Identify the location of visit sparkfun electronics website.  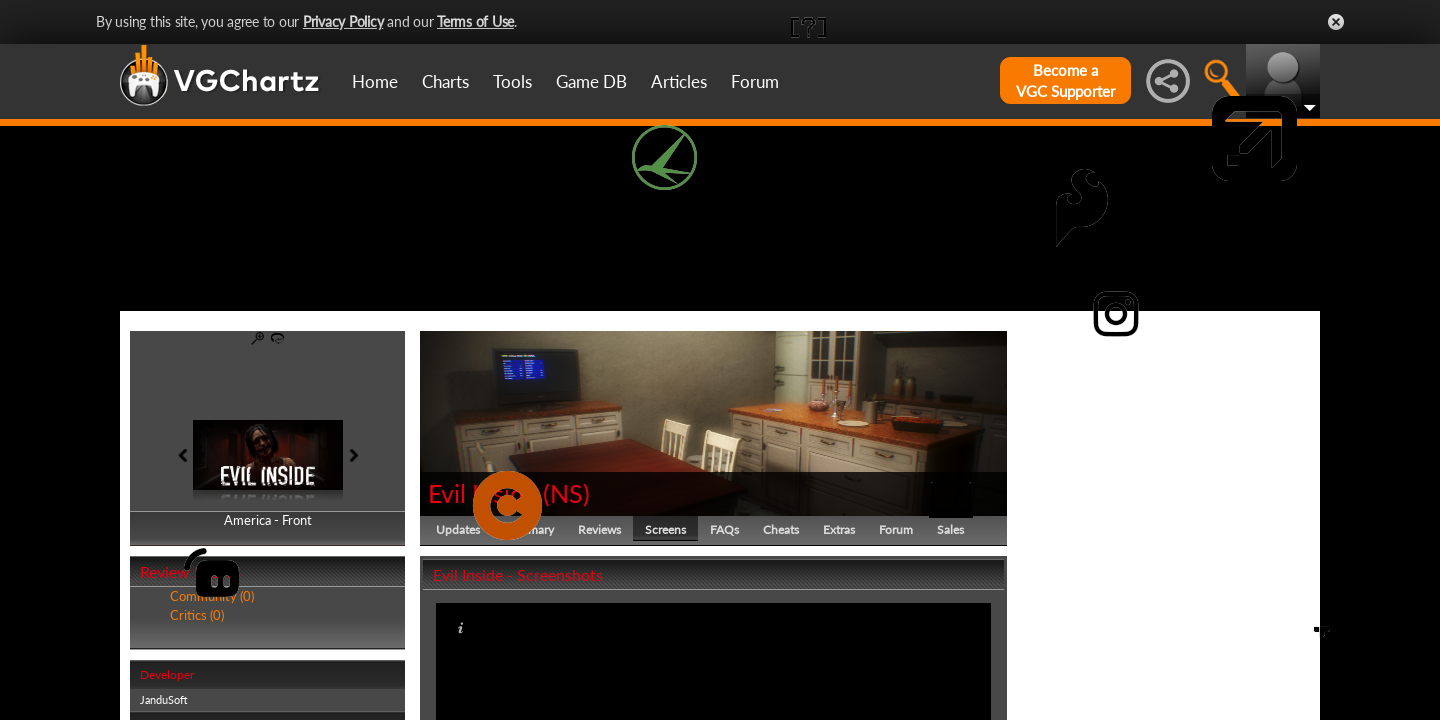
(1082, 208).